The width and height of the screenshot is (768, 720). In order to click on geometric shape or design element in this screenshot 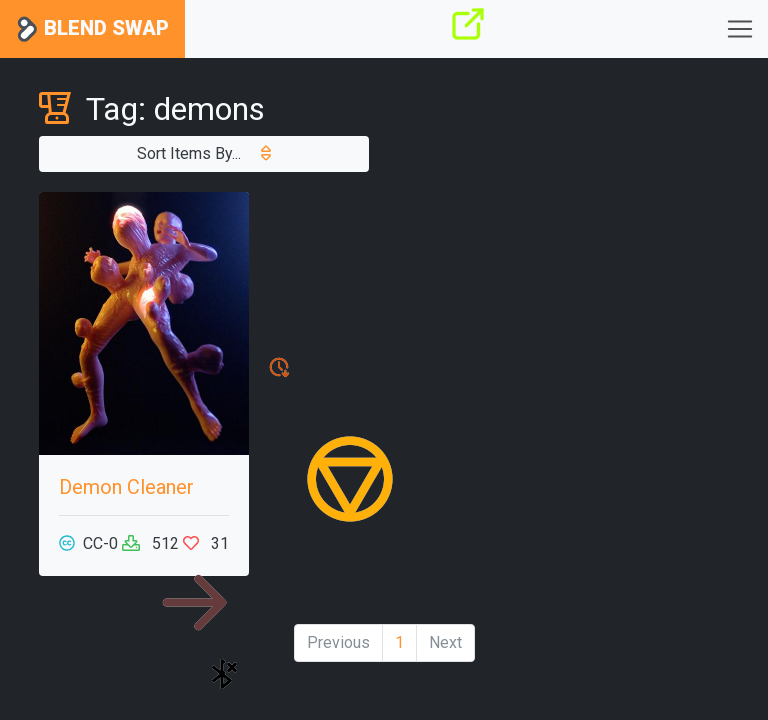, I will do `click(350, 479)`.